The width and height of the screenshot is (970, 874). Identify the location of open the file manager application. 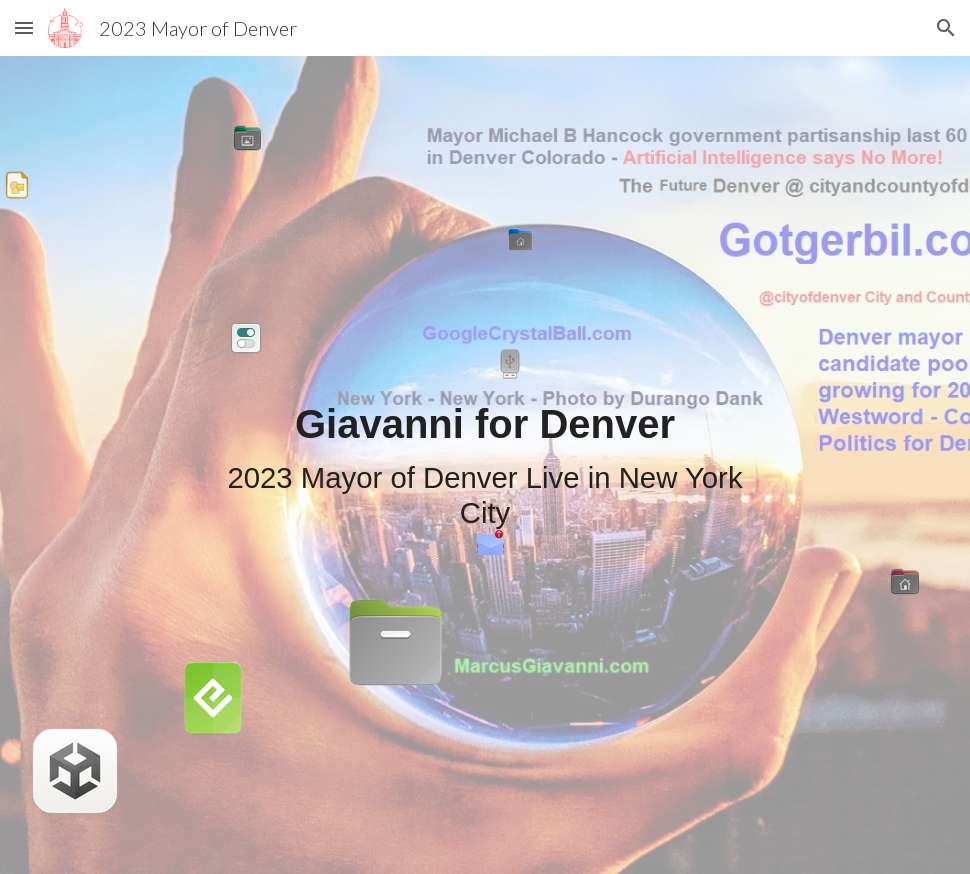
(395, 642).